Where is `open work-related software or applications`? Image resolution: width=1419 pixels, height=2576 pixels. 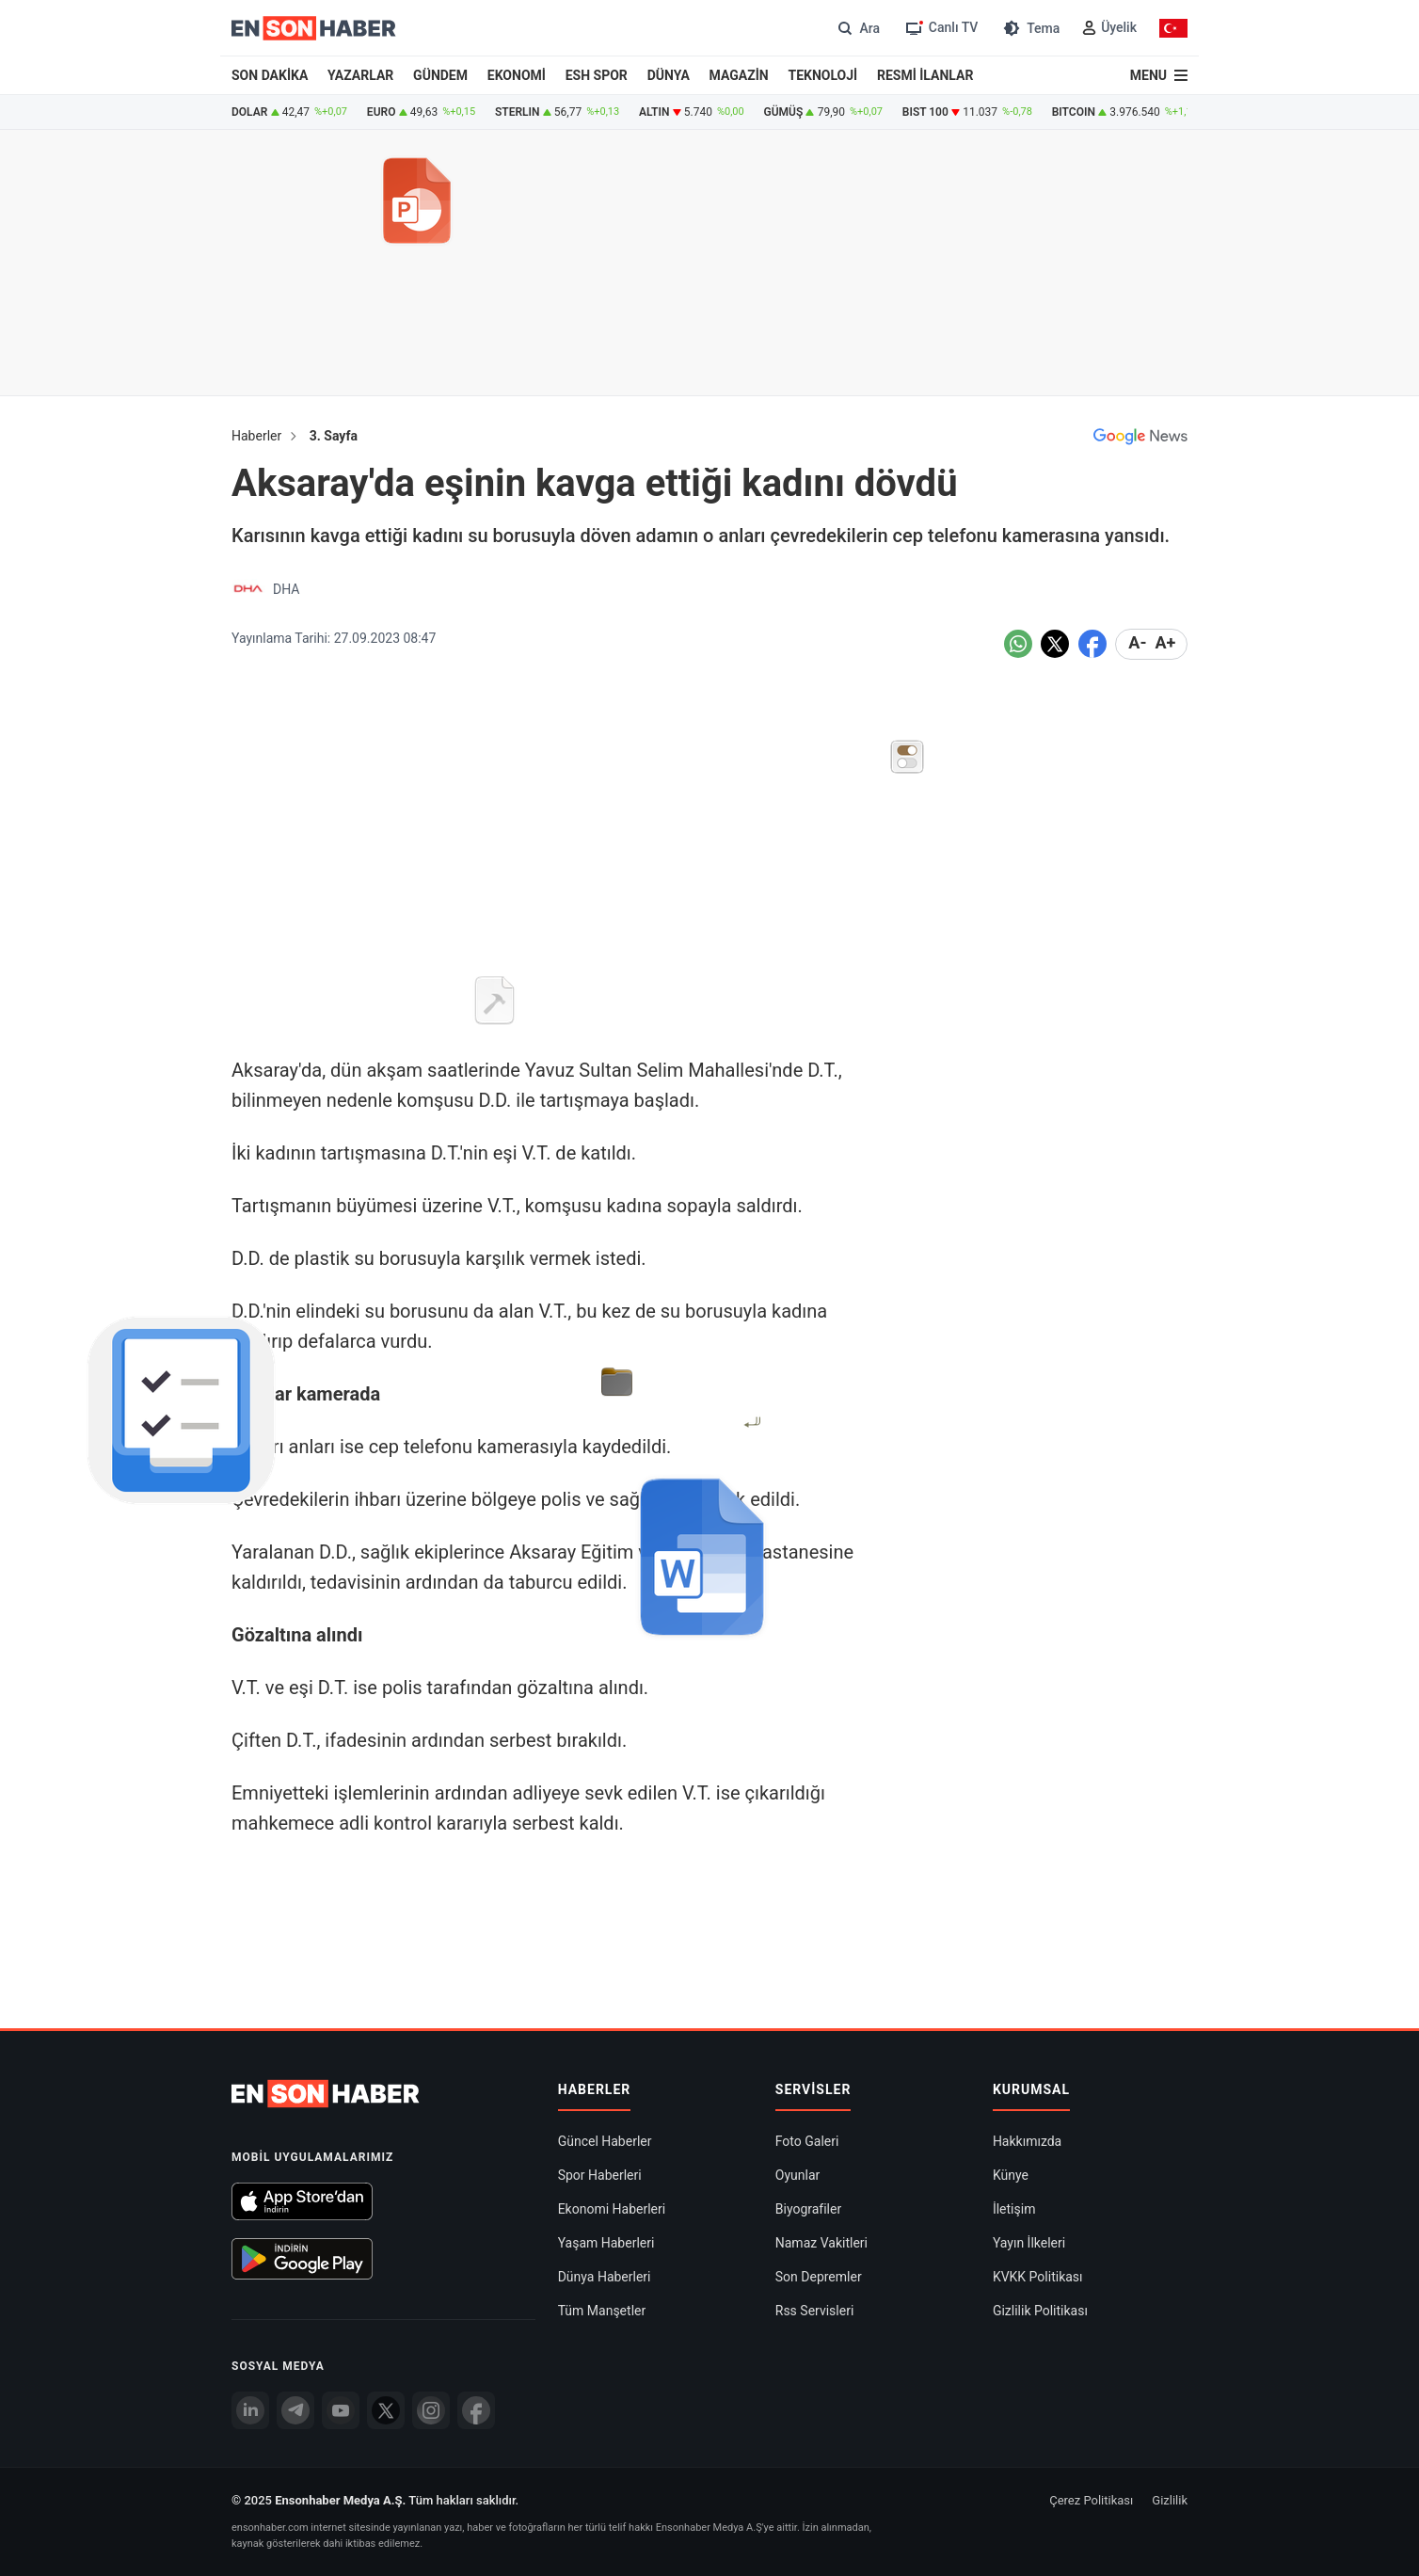
open work-related software or applications is located at coordinates (181, 1410).